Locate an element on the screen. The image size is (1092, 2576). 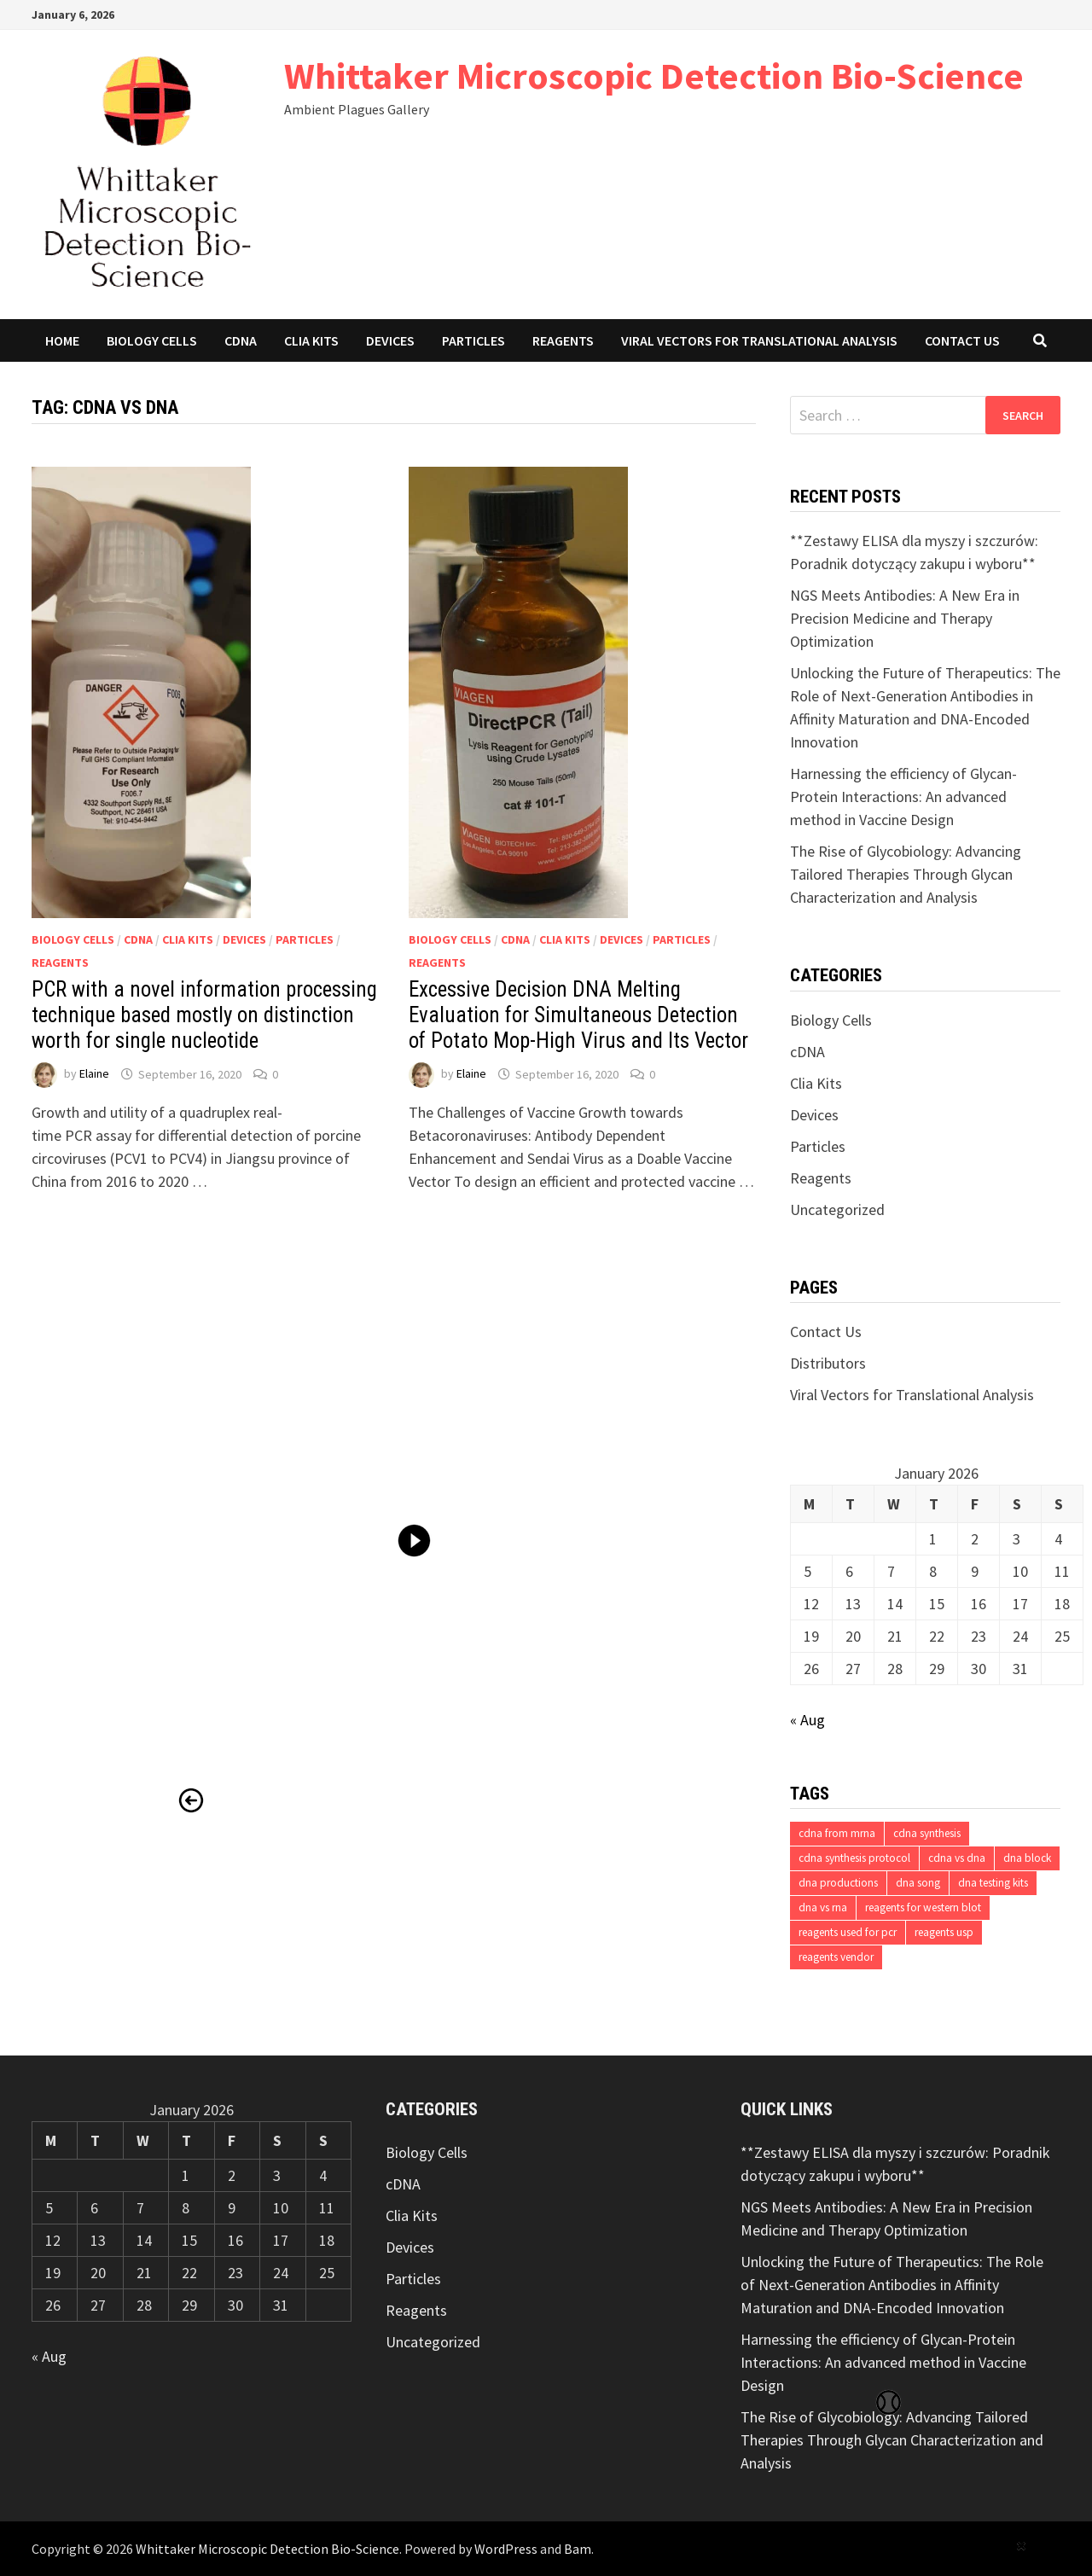
go back to the previous screen is located at coordinates (191, 1800).